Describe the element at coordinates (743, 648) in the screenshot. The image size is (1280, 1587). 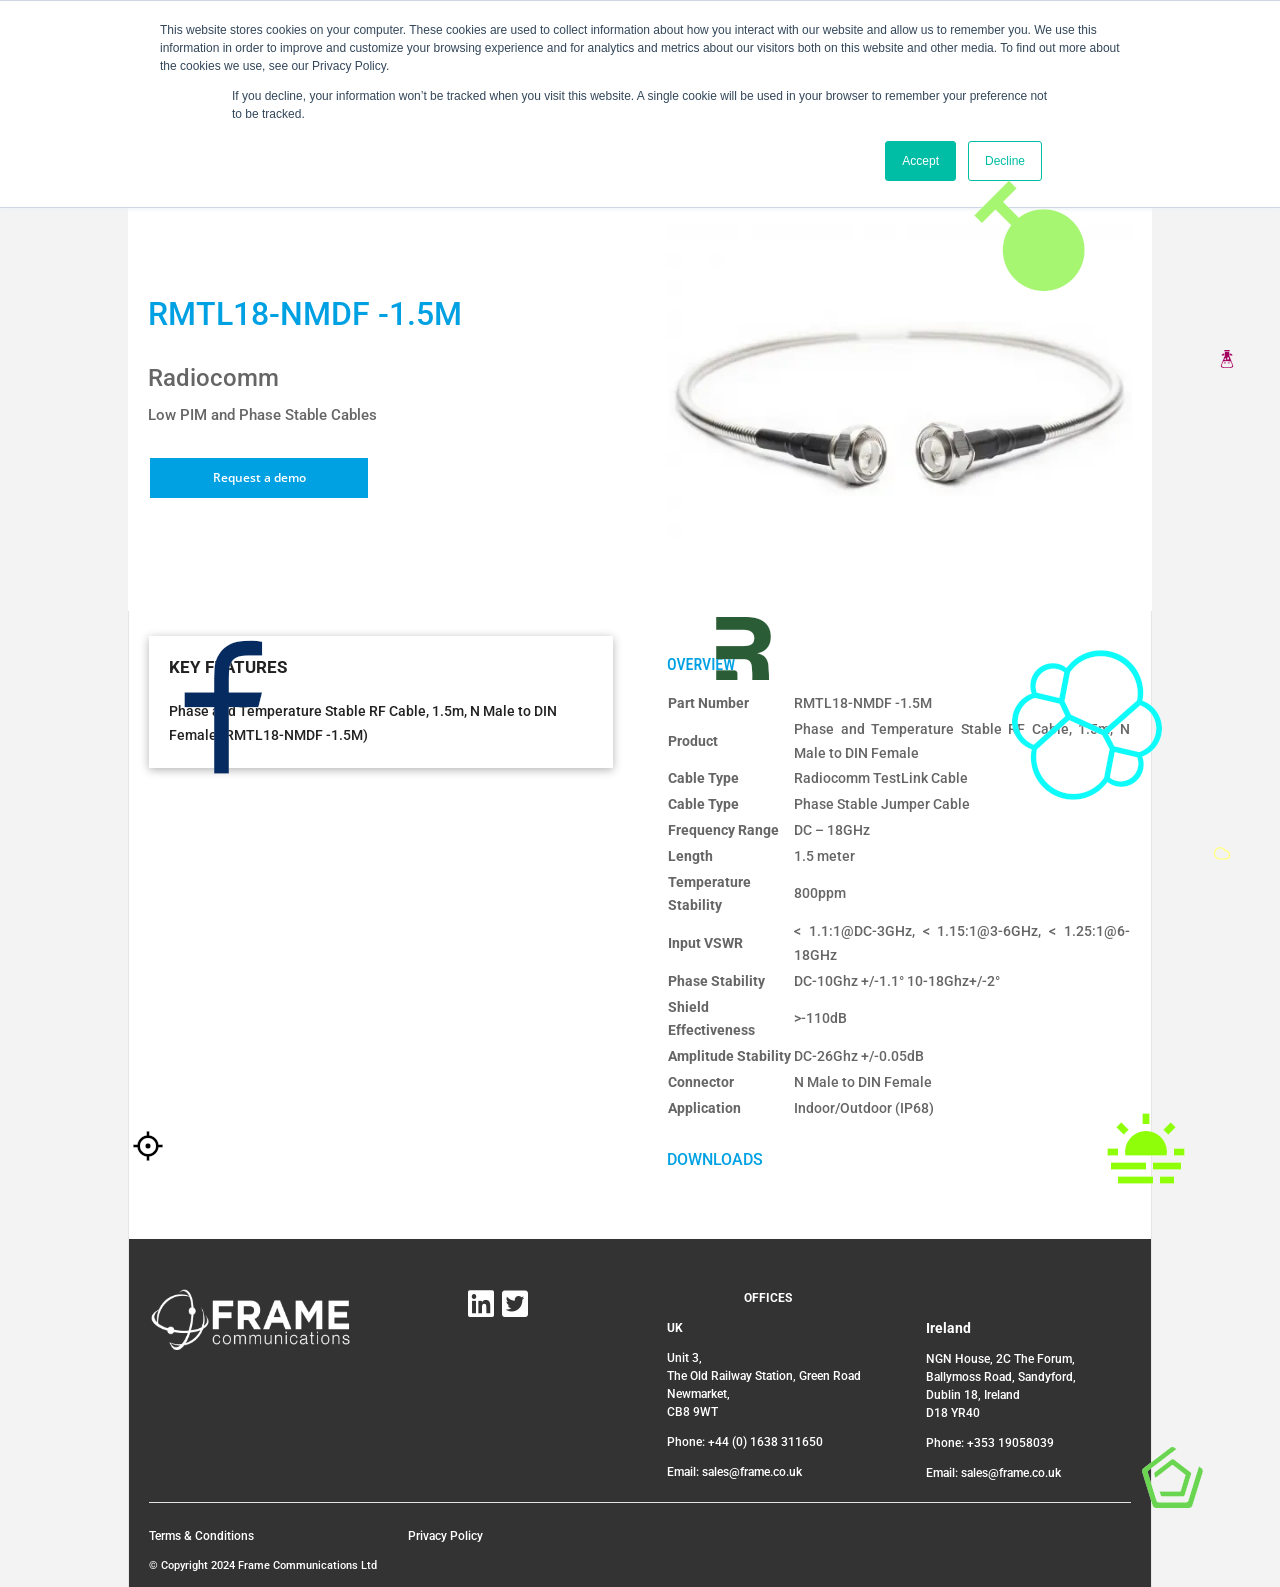
I see `remix framework logo` at that location.